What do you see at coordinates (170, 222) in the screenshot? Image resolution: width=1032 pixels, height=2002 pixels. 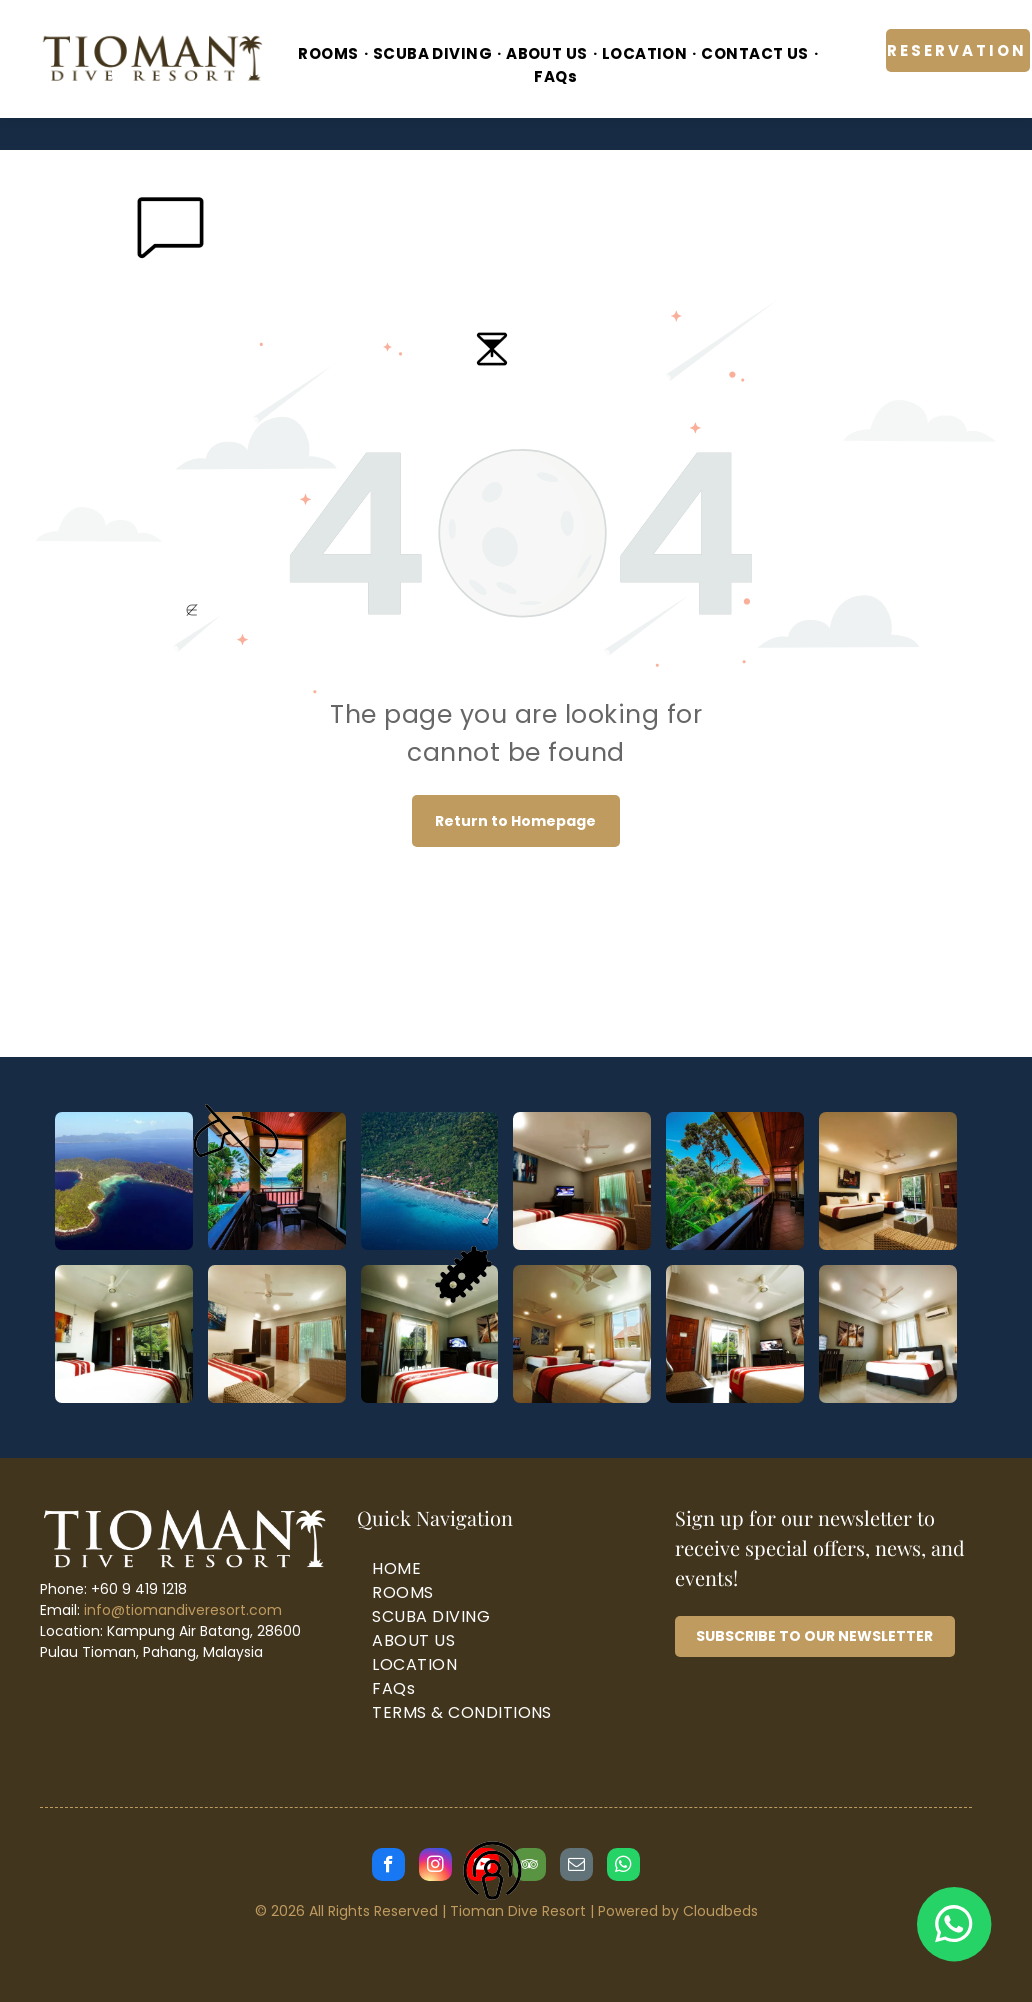 I see `open chat or messaging` at bounding box center [170, 222].